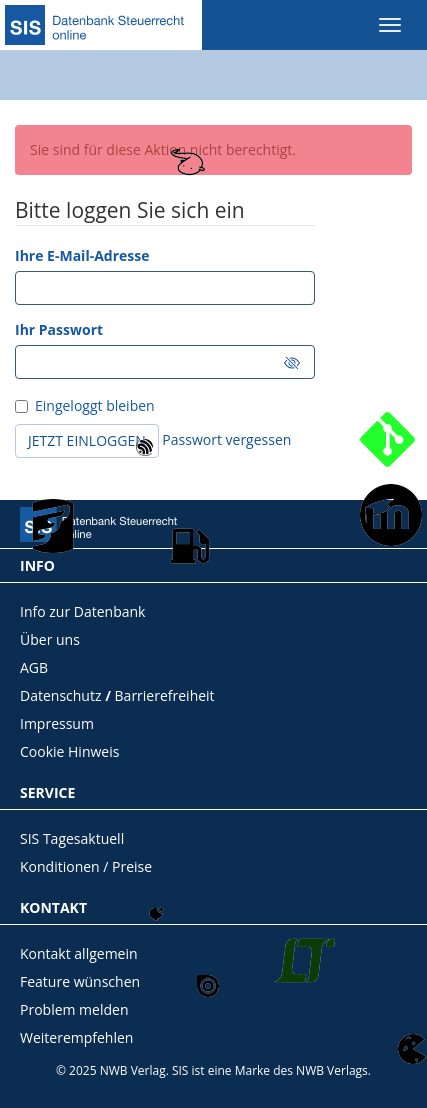 The image size is (427, 1108). I want to click on git version control logo, so click(387, 439).